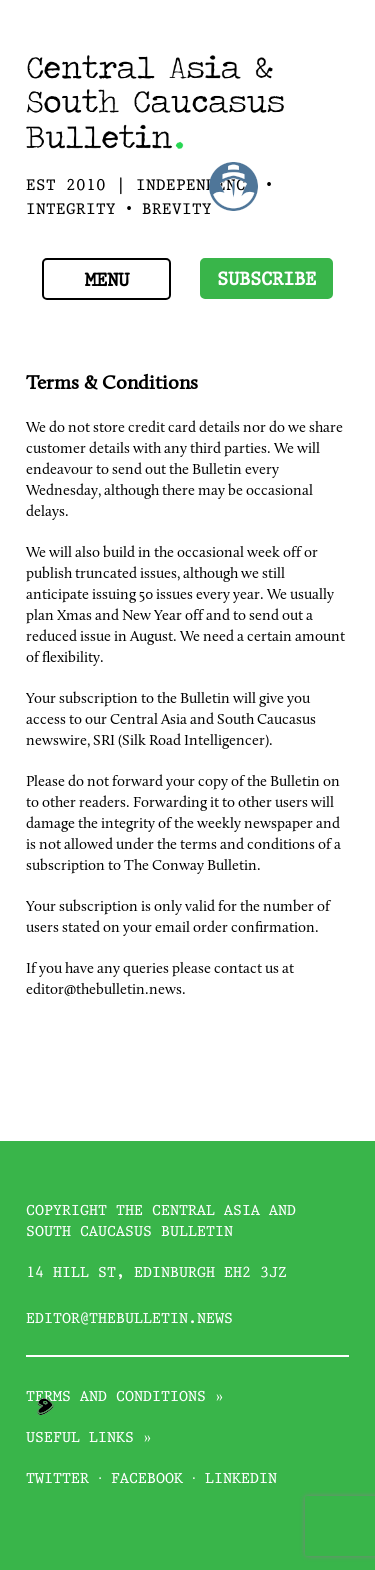 This screenshot has width=375, height=1570. Describe the element at coordinates (45, 1406) in the screenshot. I see `Gentoo Linux logo` at that location.